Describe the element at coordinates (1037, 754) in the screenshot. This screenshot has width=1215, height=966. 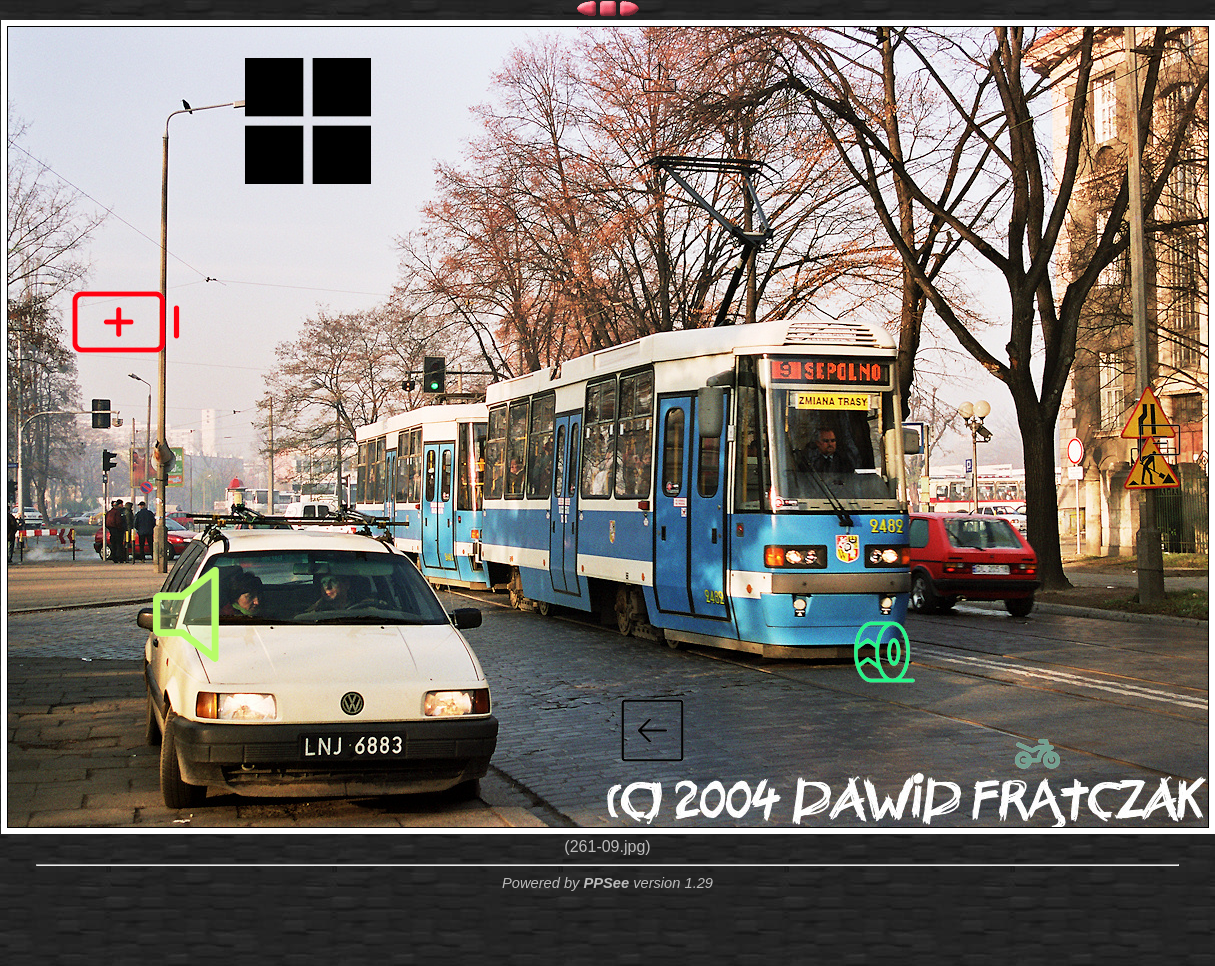
I see `select motorcycle as vehicle type` at that location.